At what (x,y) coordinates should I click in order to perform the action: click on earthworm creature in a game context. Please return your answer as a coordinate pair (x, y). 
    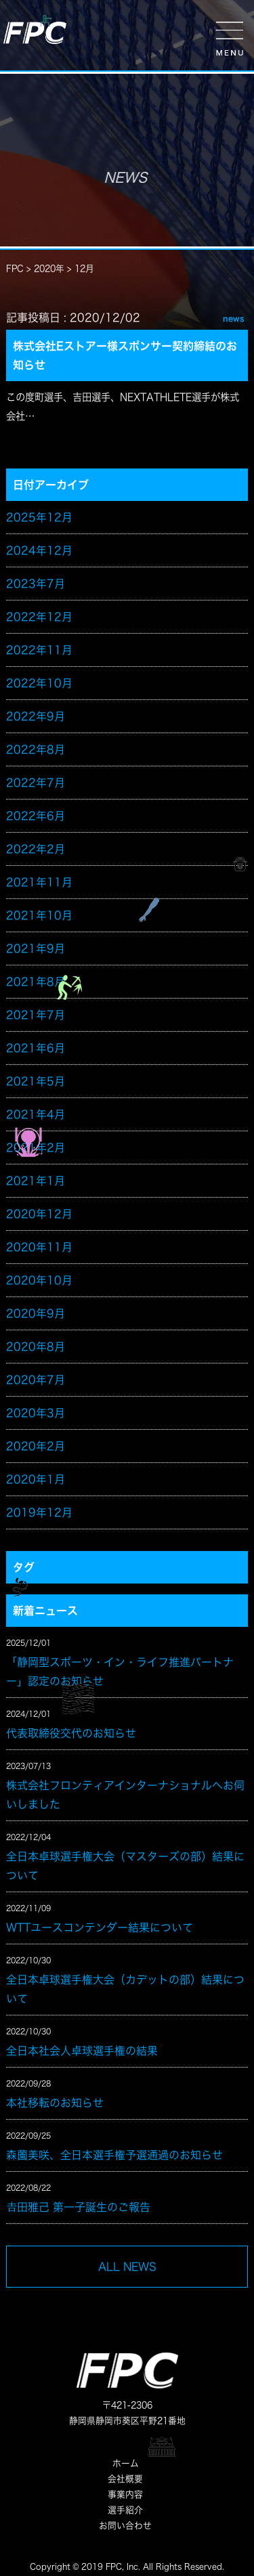
    Looking at the image, I should click on (20, 1587).